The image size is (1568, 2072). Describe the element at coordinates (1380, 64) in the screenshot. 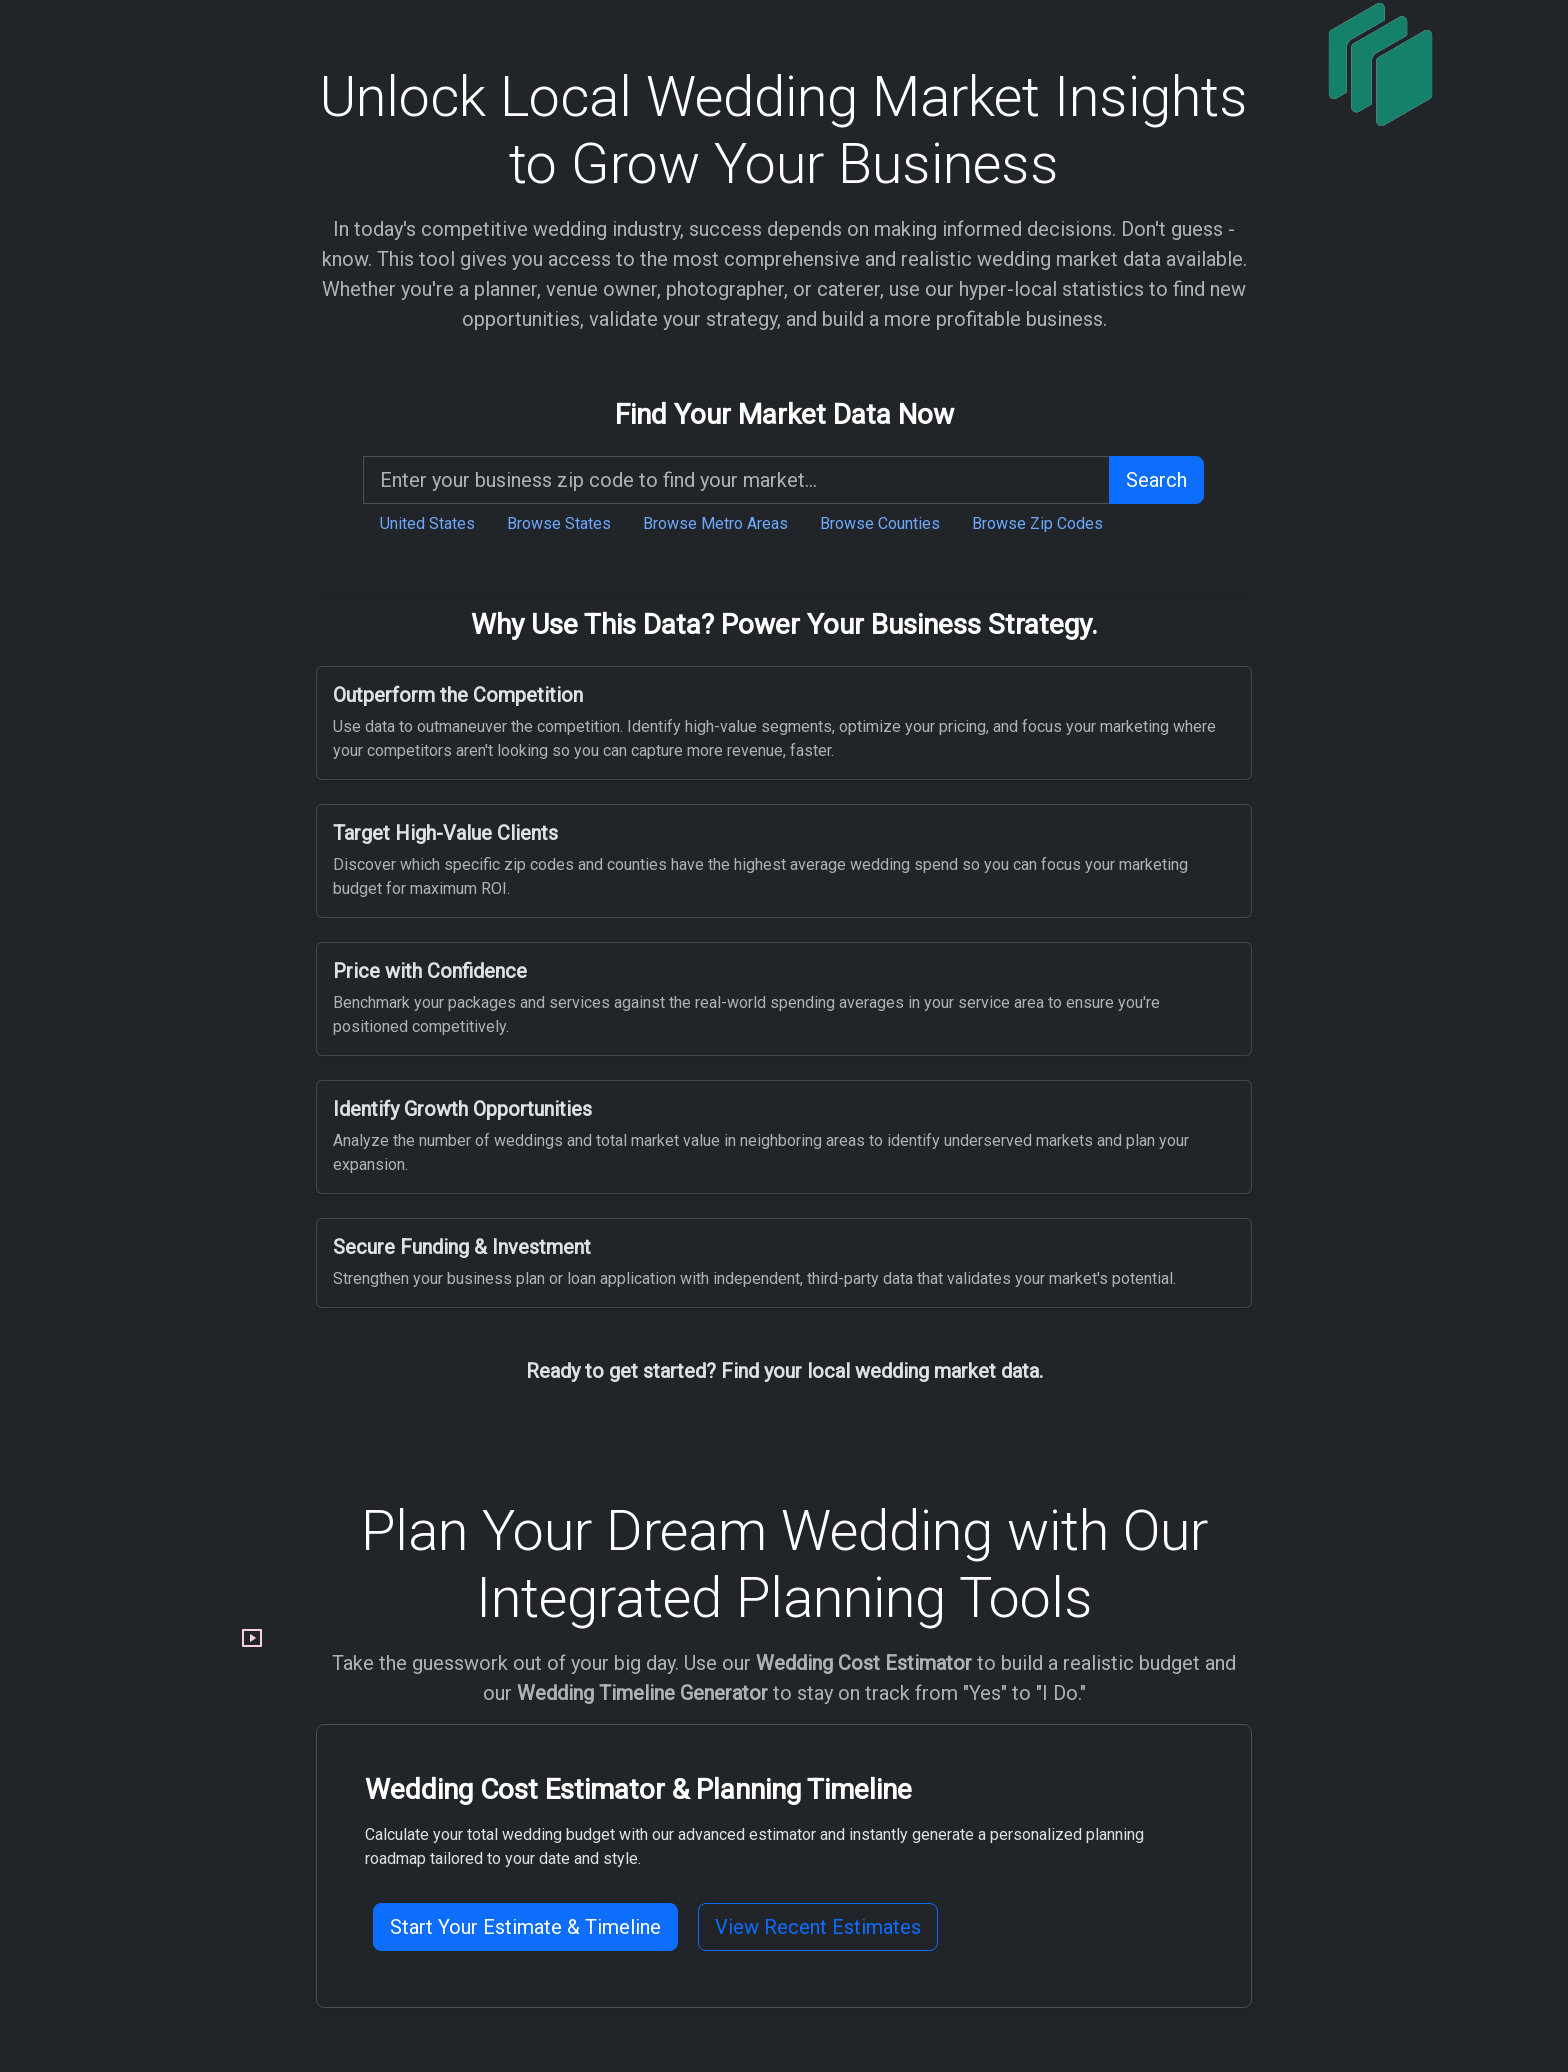

I see `dask library or framework branding` at that location.